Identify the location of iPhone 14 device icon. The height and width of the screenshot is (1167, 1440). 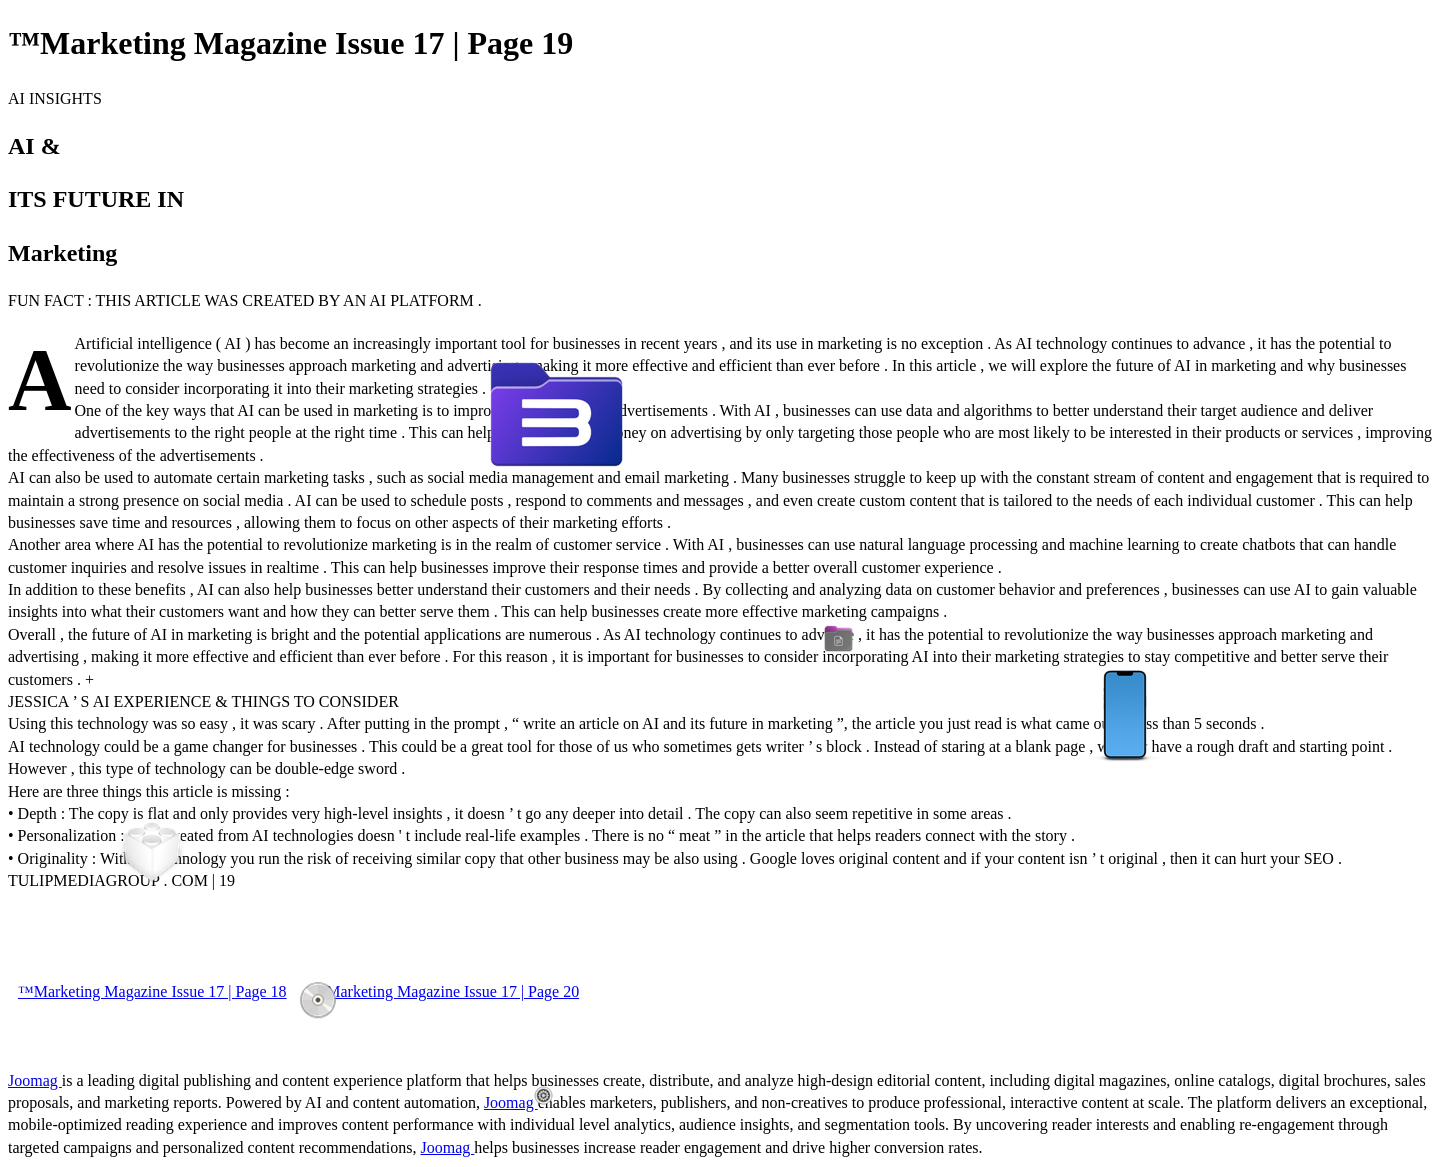
(1125, 716).